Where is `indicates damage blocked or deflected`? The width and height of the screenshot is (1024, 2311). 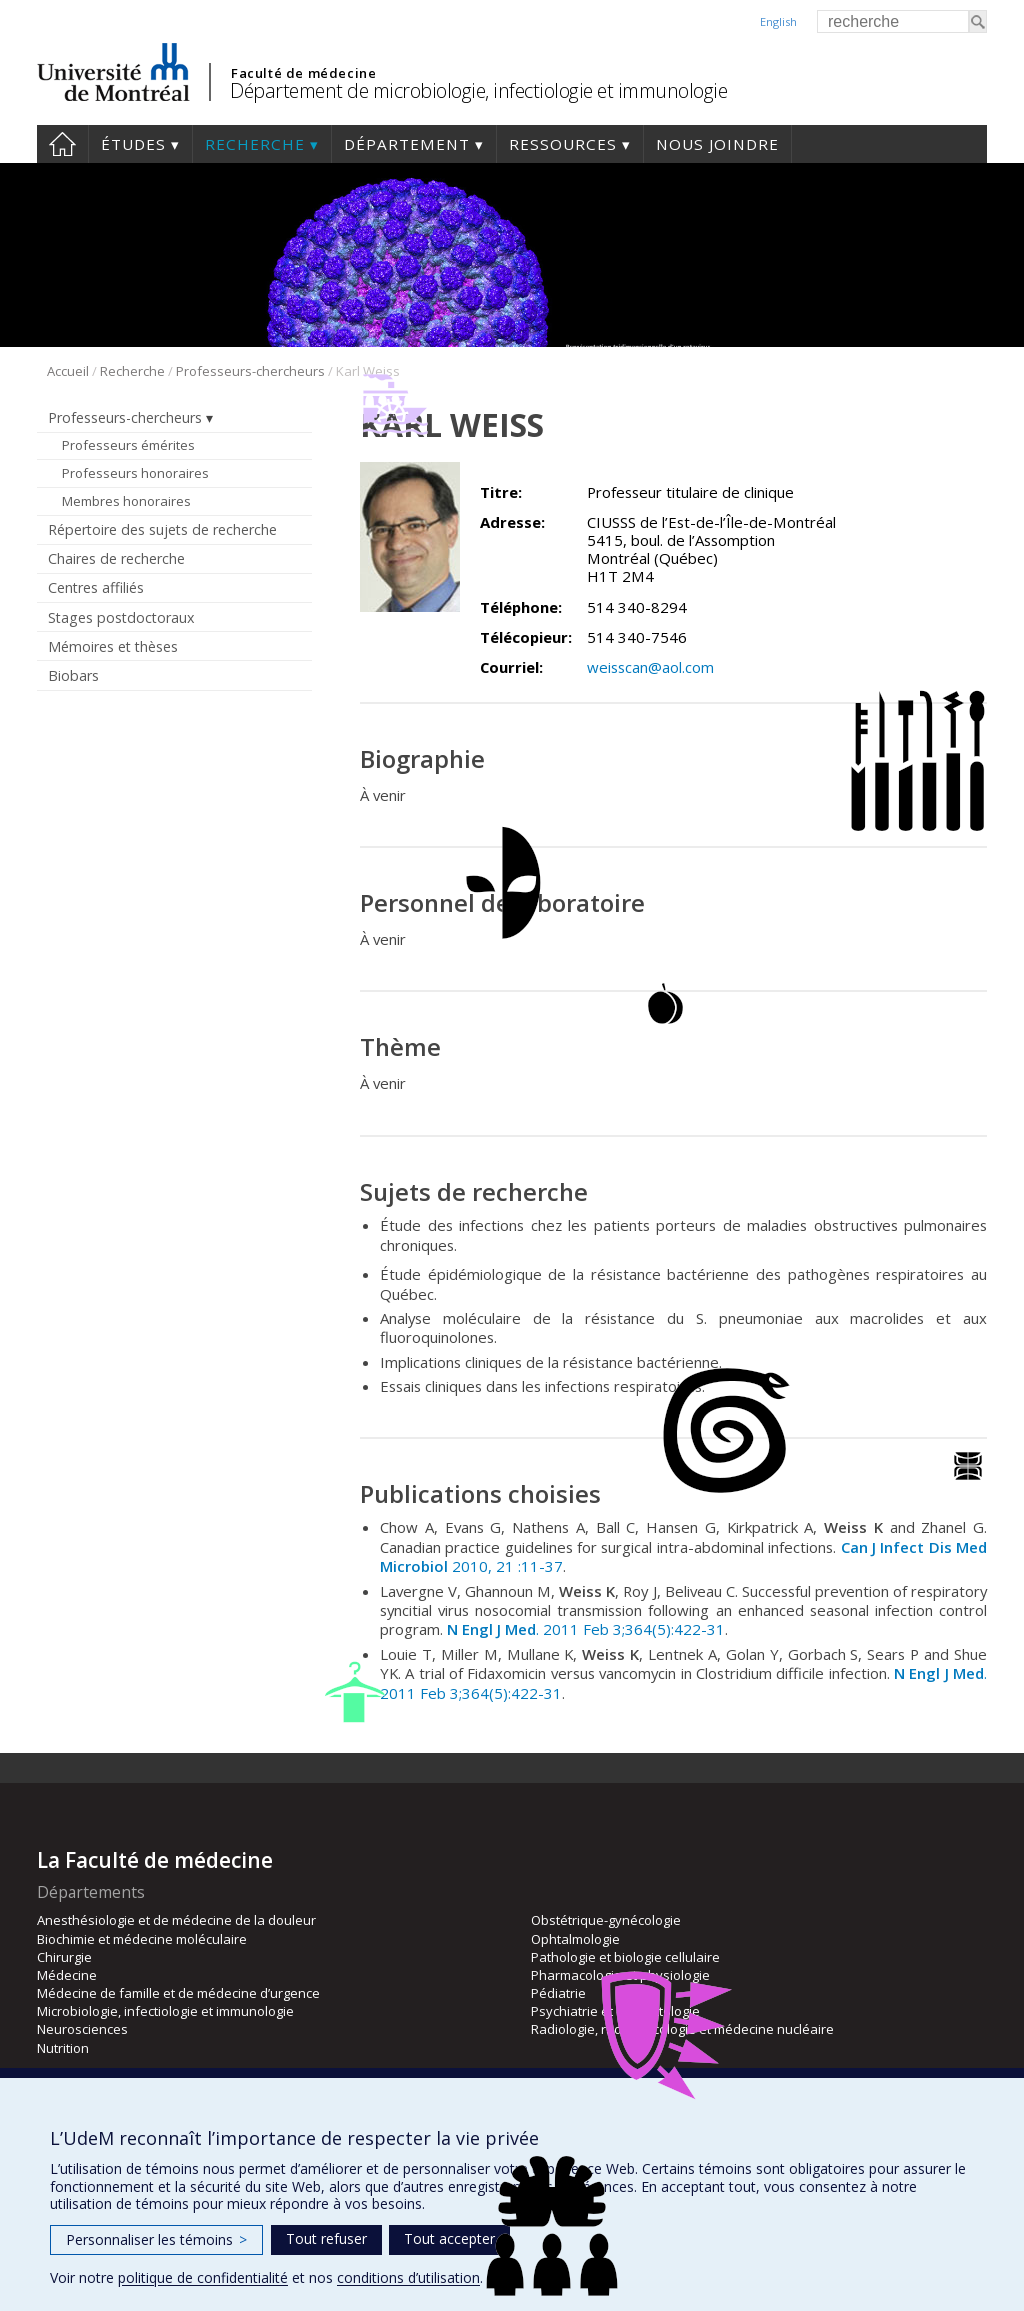
indicates damage blocked or deflected is located at coordinates (666, 2035).